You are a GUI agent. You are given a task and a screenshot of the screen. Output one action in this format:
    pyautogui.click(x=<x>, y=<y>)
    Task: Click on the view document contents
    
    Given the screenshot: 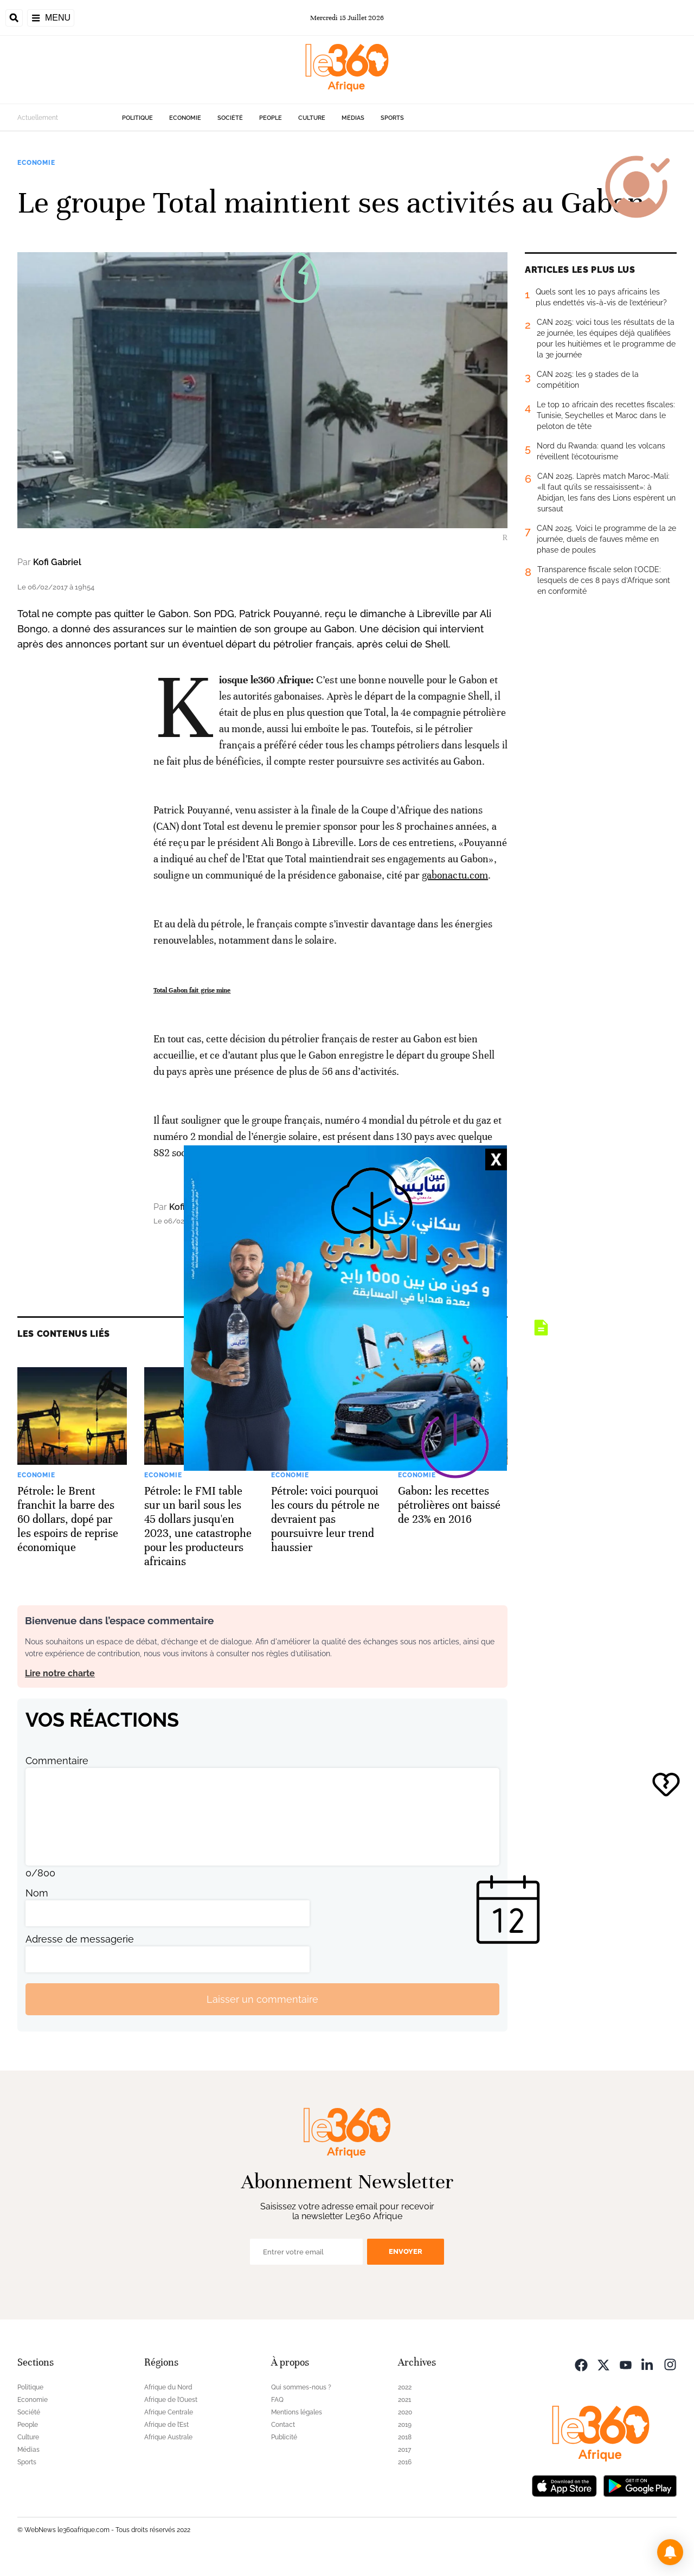 What is the action you would take?
    pyautogui.click(x=541, y=1328)
    